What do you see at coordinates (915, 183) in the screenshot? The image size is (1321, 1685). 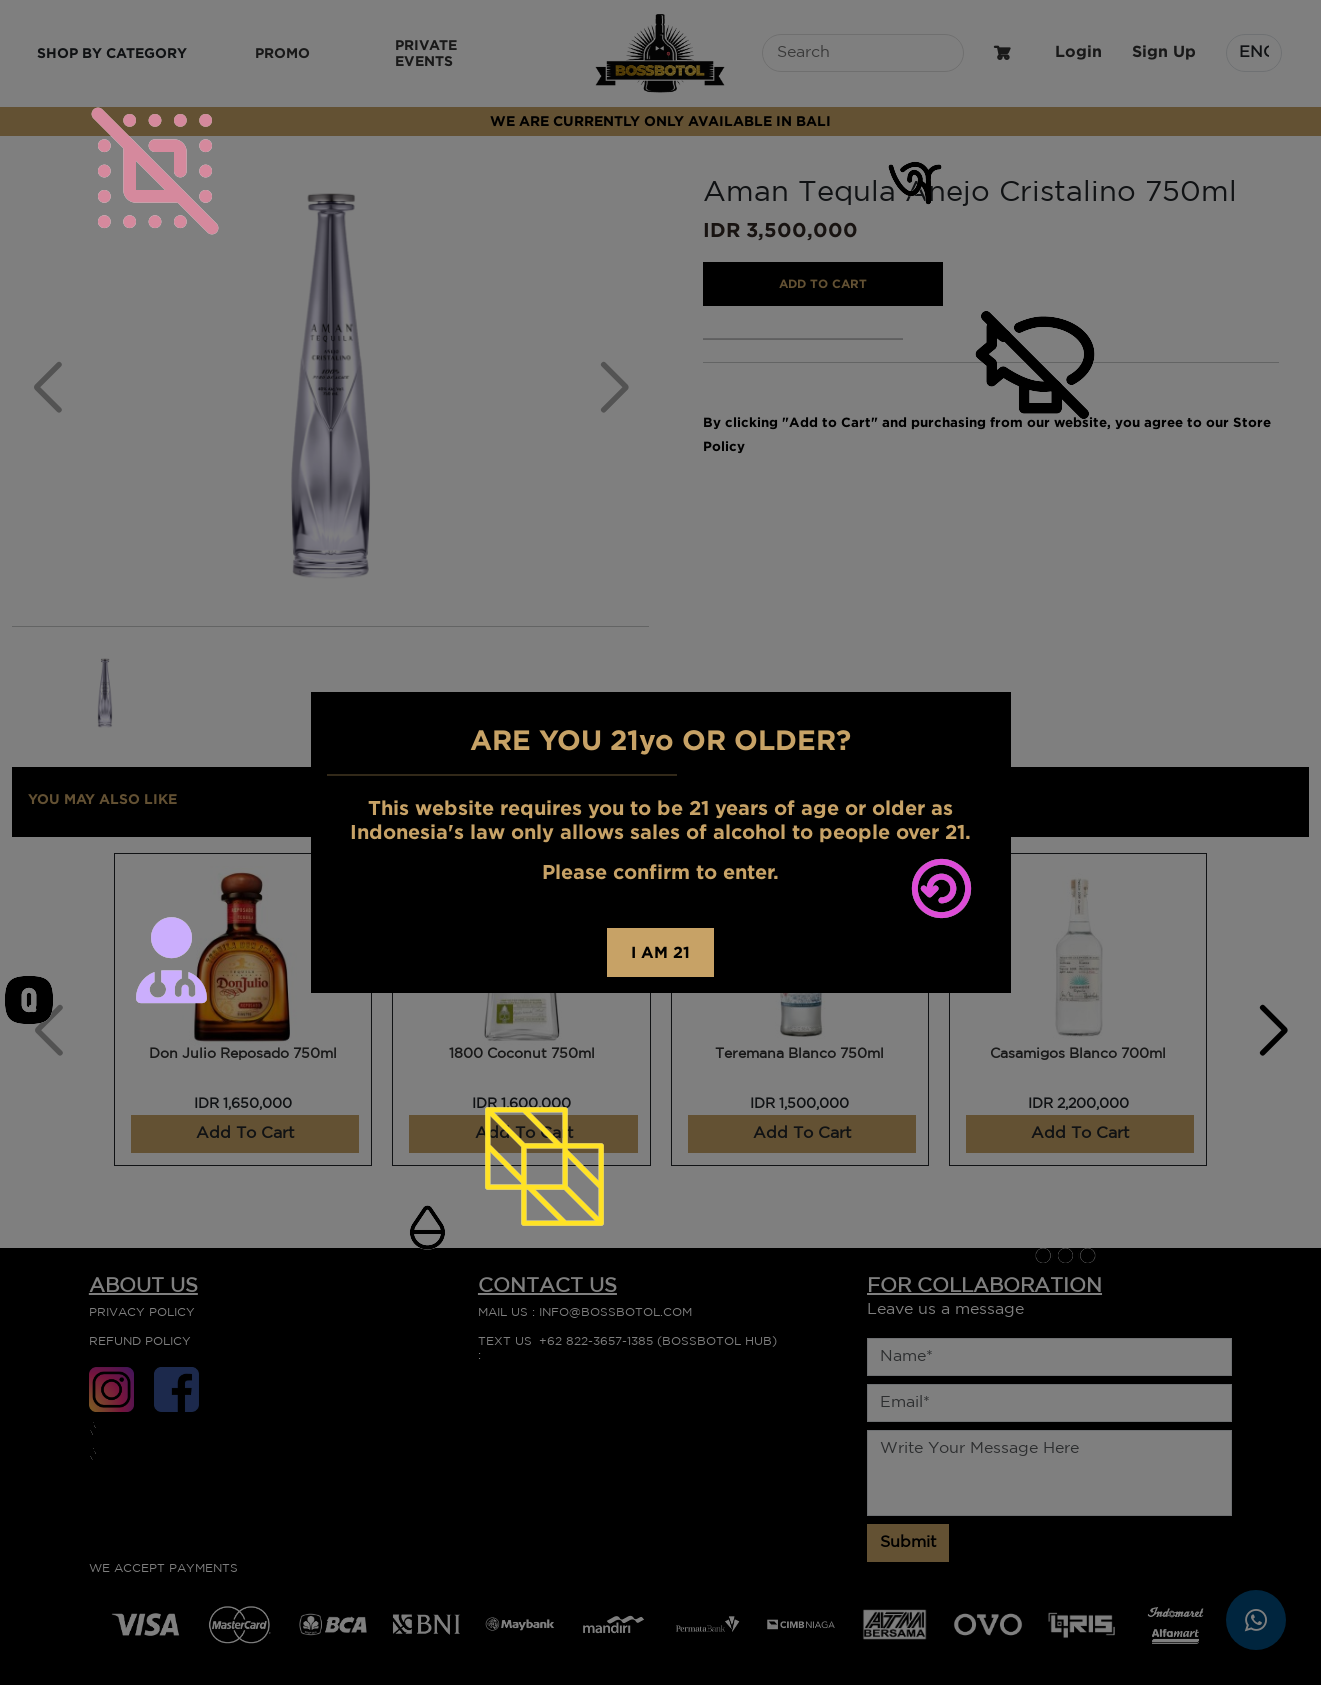 I see `switch to bangla language input` at bounding box center [915, 183].